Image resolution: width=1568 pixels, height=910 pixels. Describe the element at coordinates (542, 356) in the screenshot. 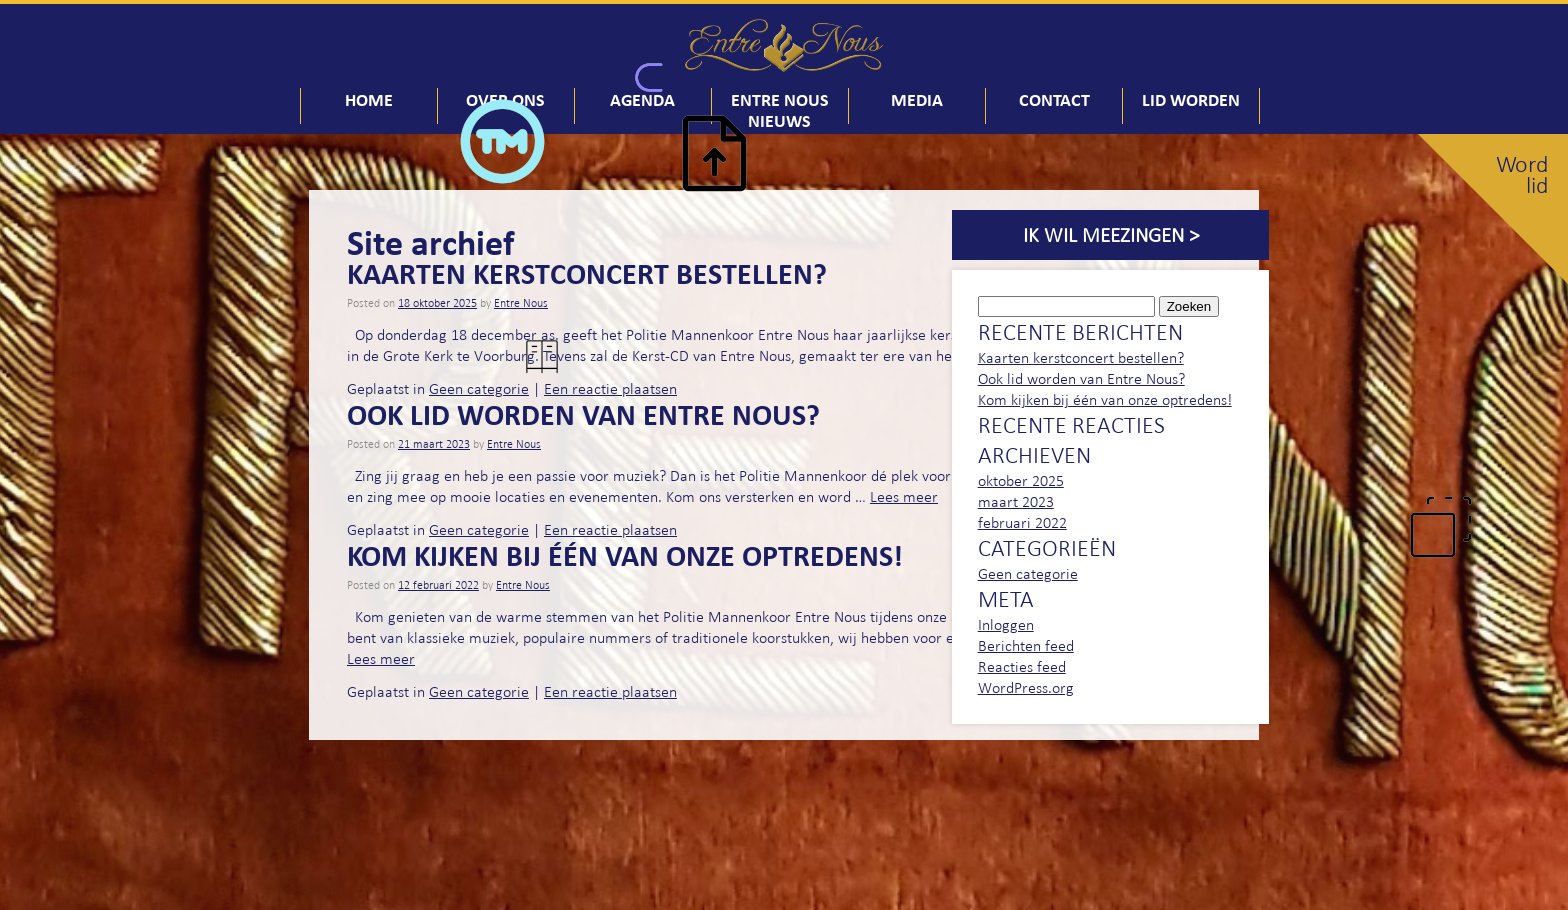

I see `access storage lockers` at that location.